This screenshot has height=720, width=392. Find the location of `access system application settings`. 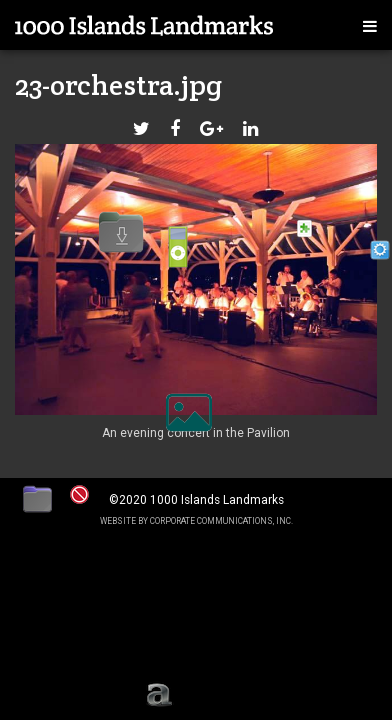

access system application settings is located at coordinates (380, 250).